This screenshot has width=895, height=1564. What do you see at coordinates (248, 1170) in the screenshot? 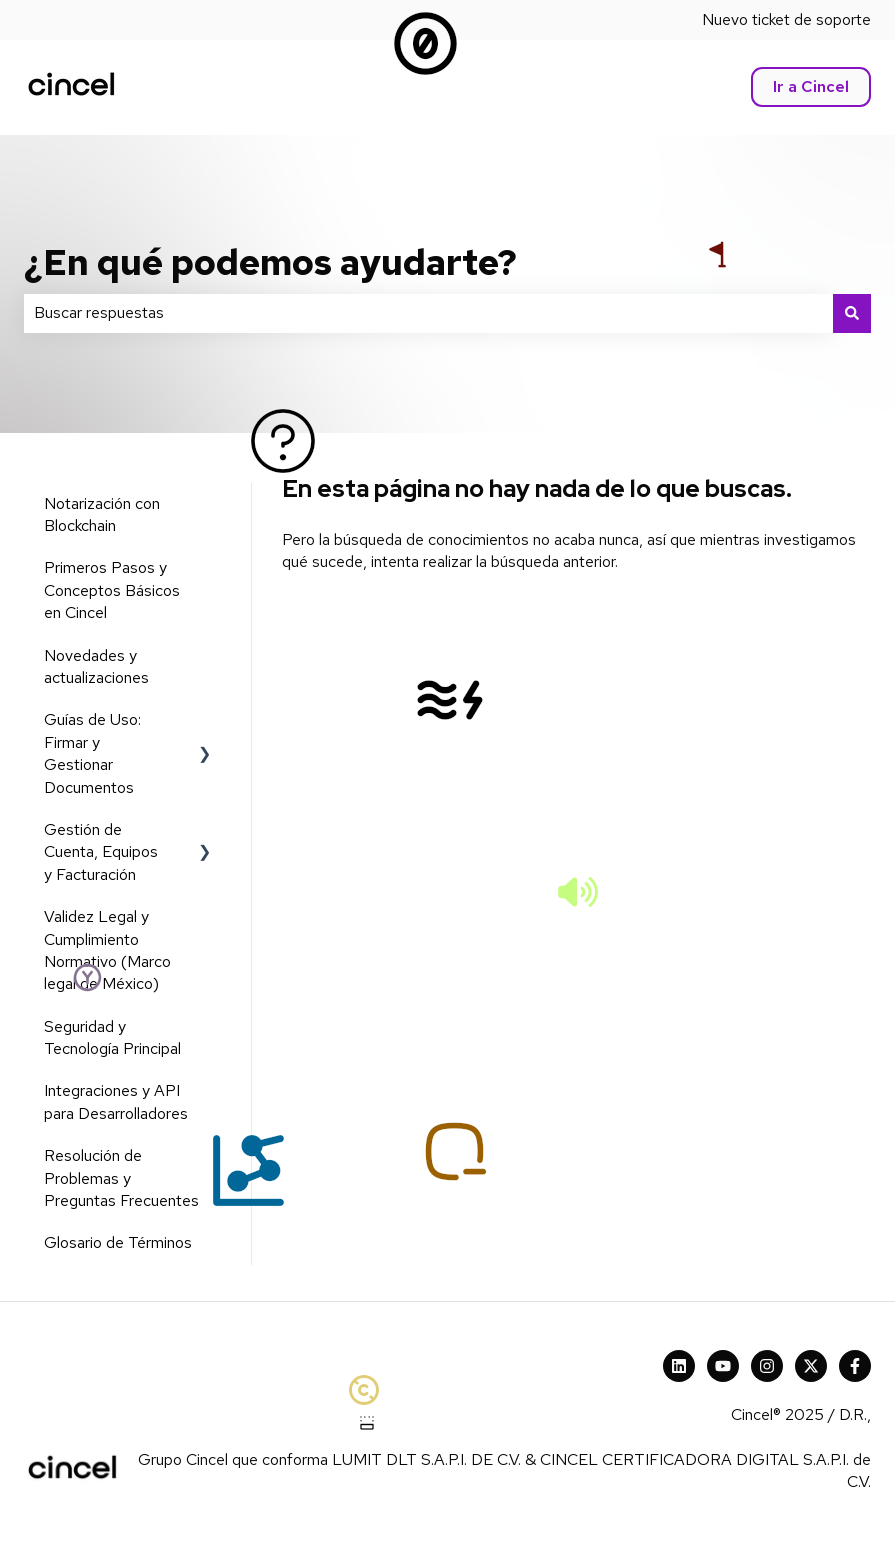
I see `view scatter plot or data visualization` at bounding box center [248, 1170].